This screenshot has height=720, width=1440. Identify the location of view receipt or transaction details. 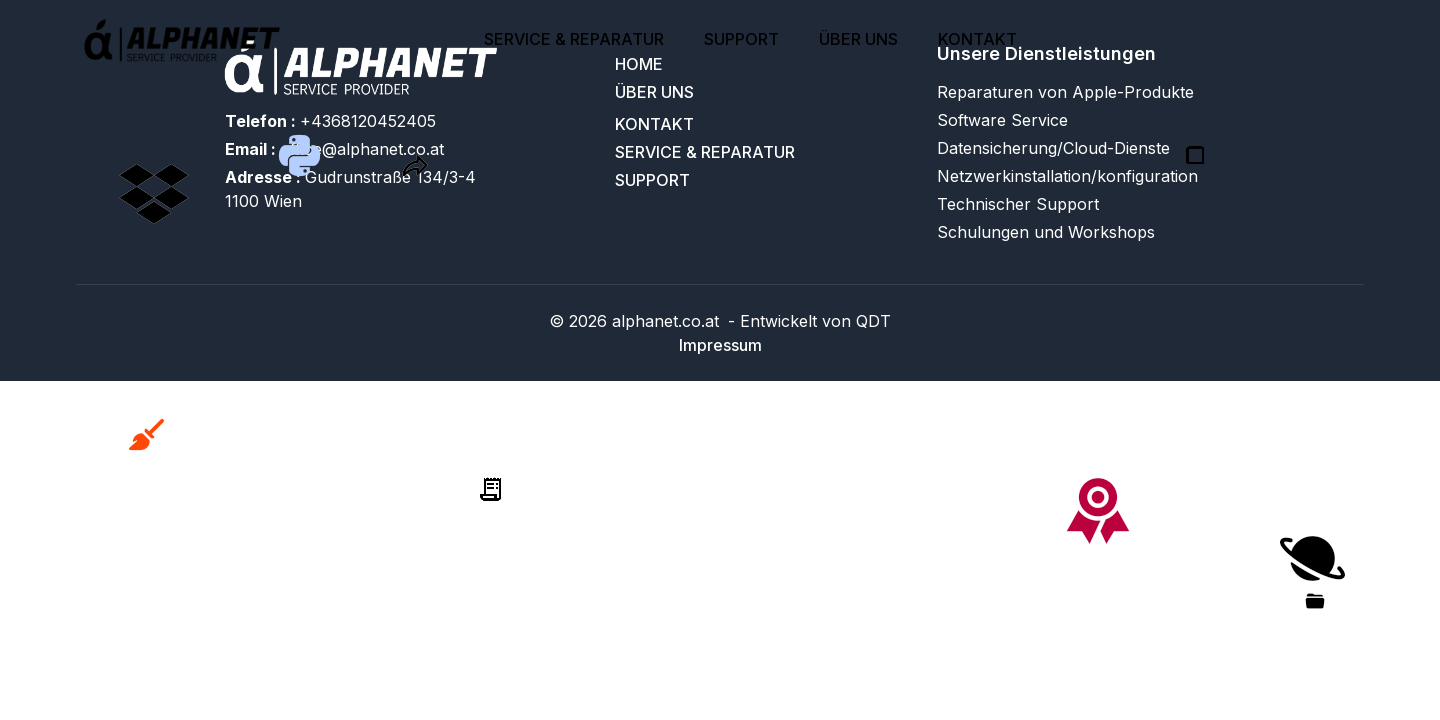
(491, 489).